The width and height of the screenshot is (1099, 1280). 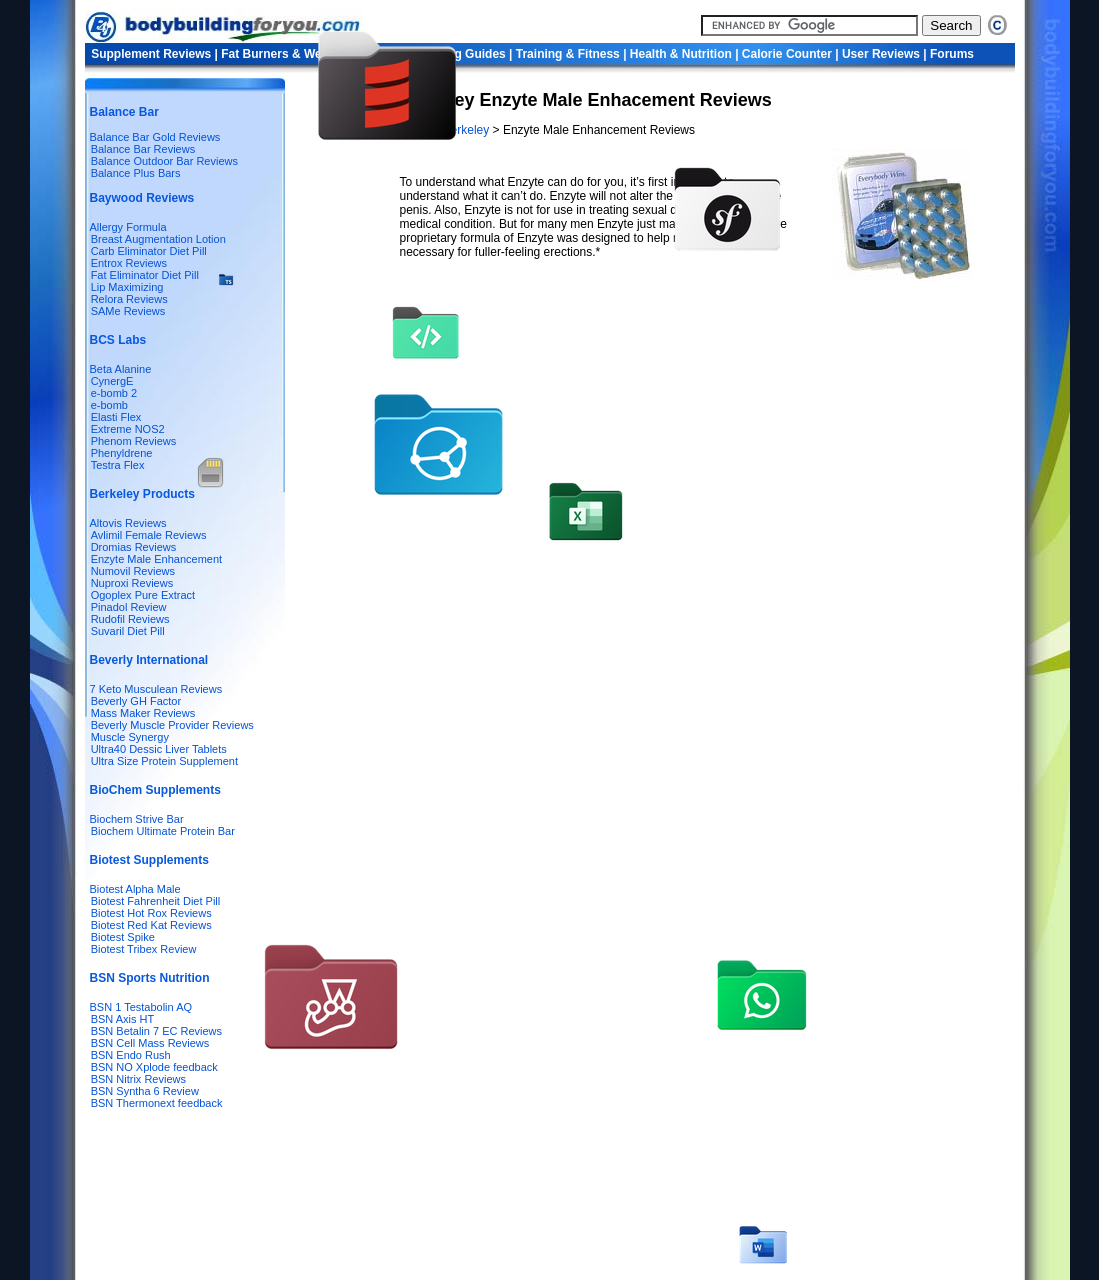 I want to click on open scala project folder, so click(x=386, y=89).